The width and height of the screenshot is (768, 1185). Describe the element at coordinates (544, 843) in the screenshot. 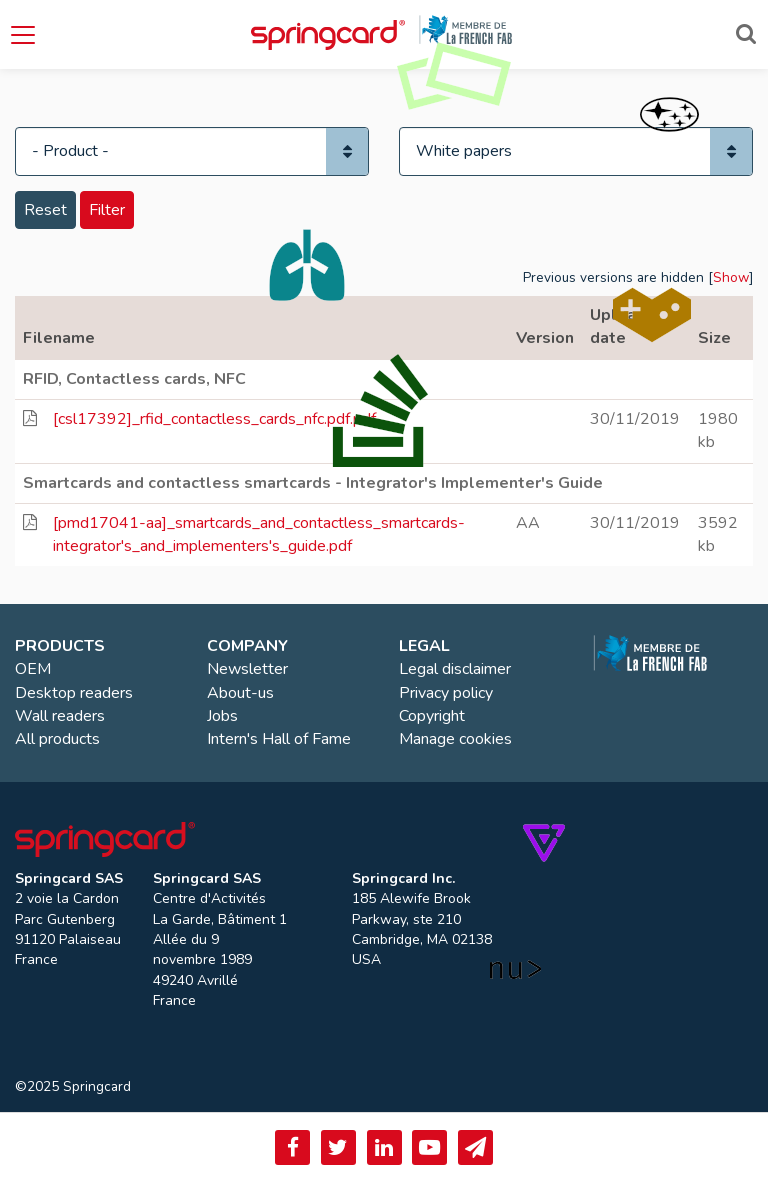

I see `navigate to AntV data visualization library` at that location.